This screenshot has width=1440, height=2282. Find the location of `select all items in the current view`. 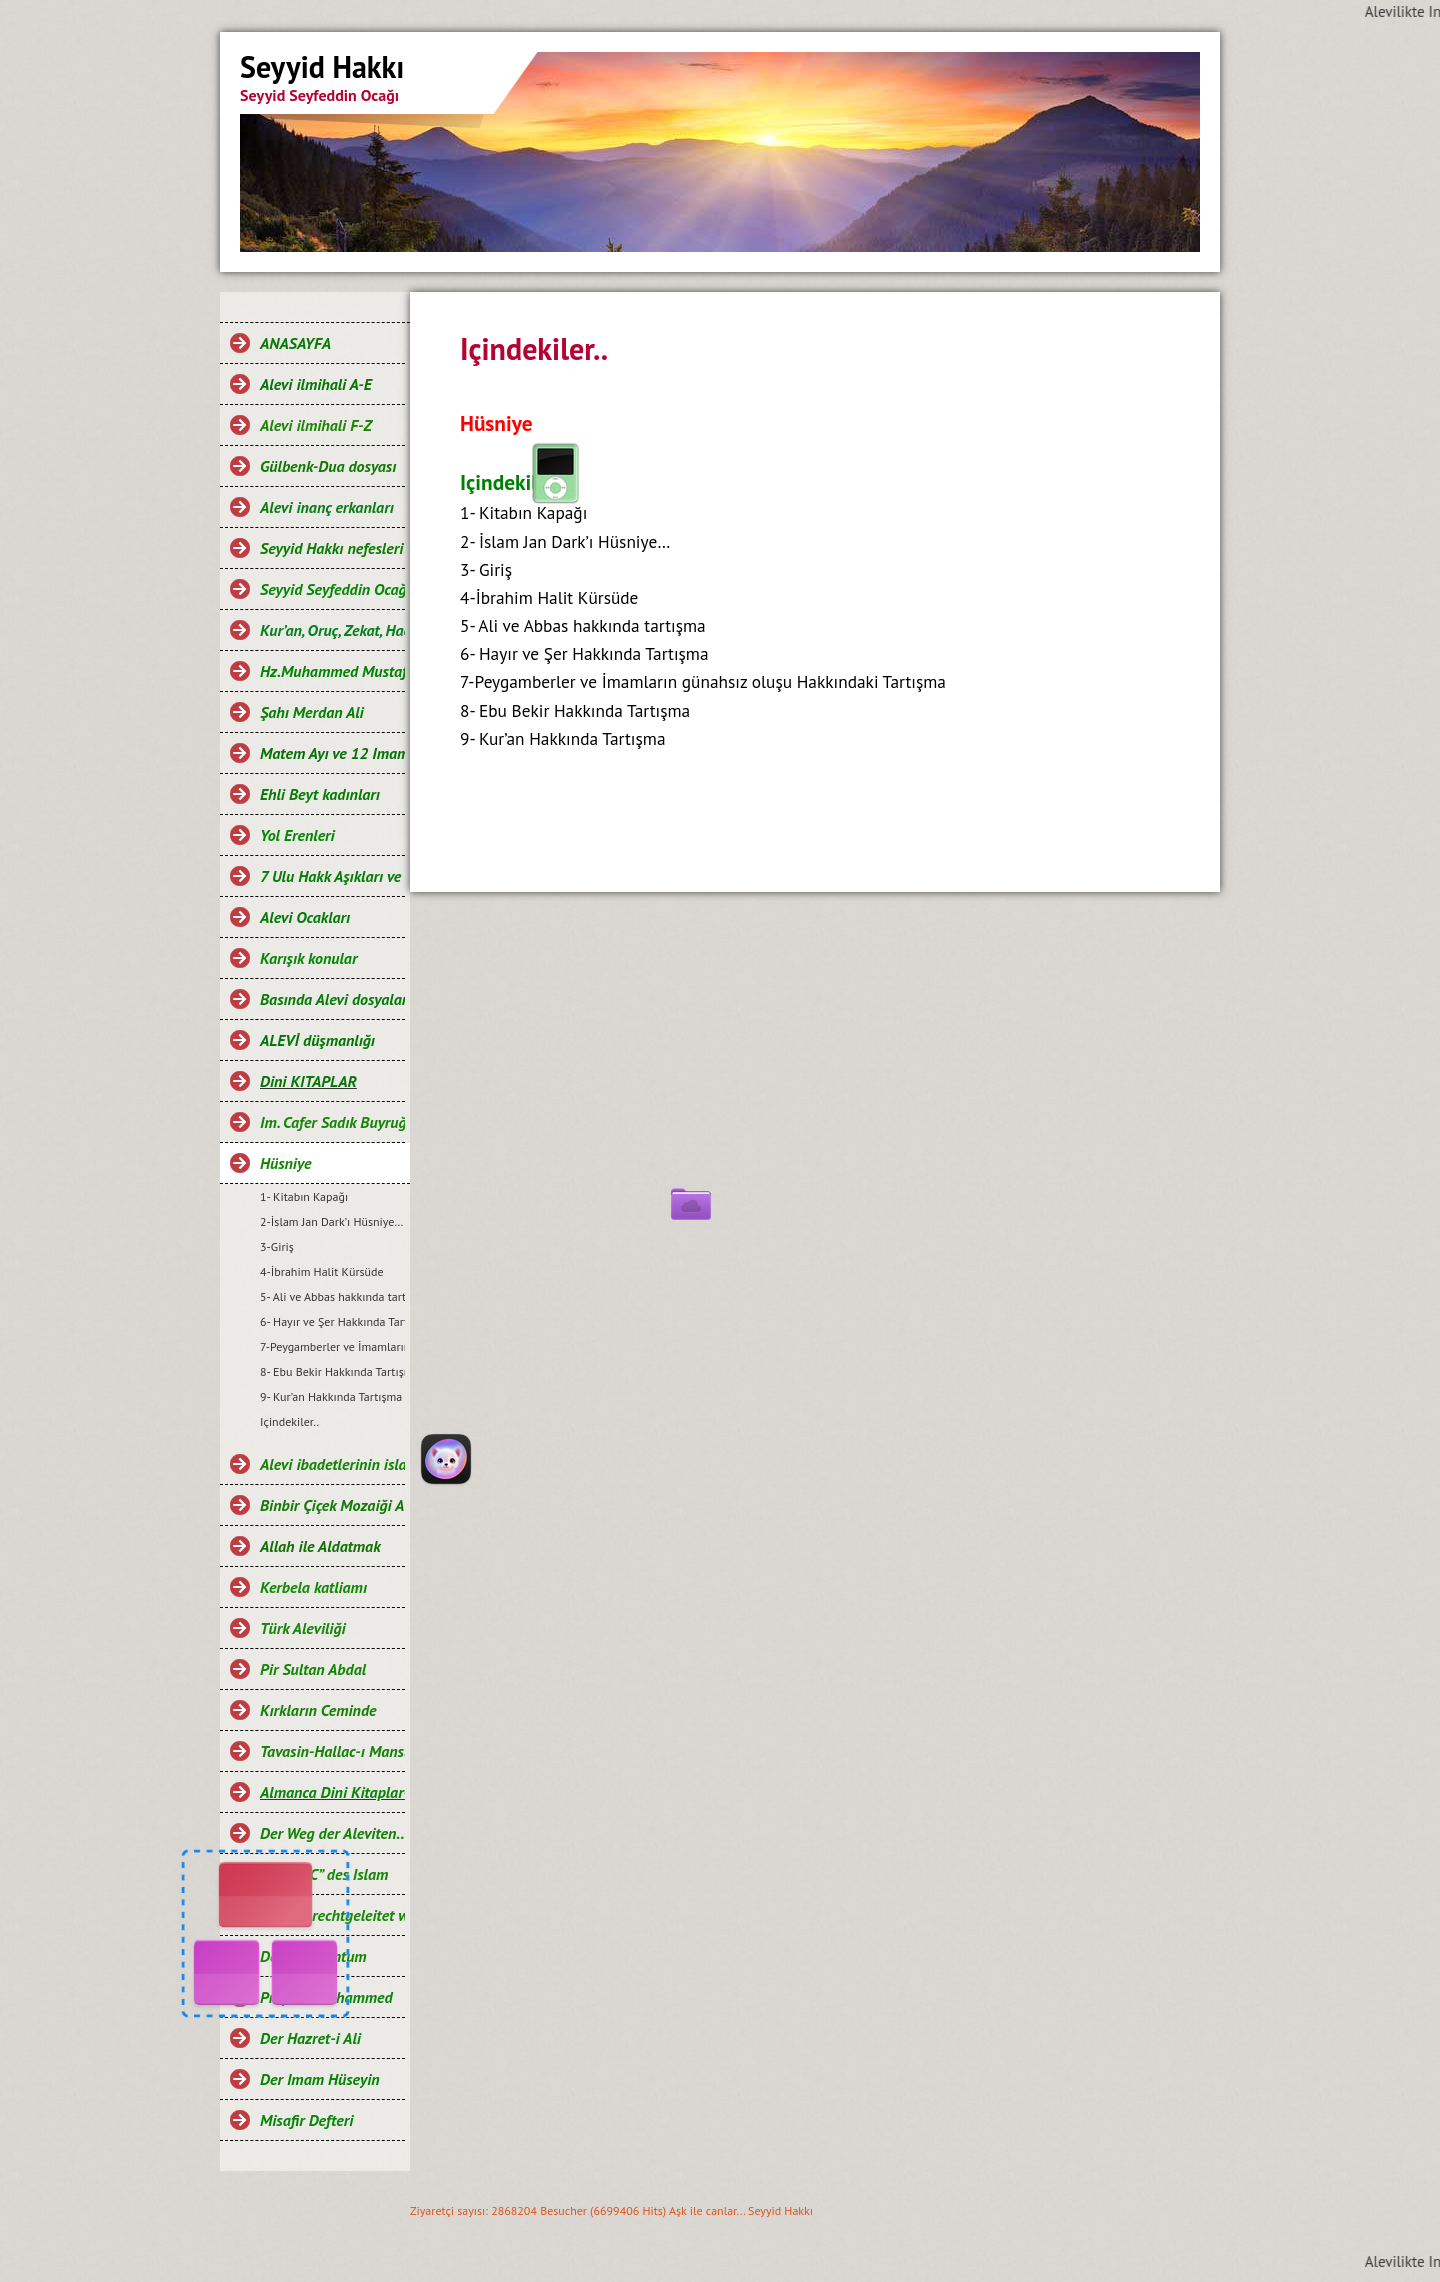

select all items in the current view is located at coordinates (265, 1933).